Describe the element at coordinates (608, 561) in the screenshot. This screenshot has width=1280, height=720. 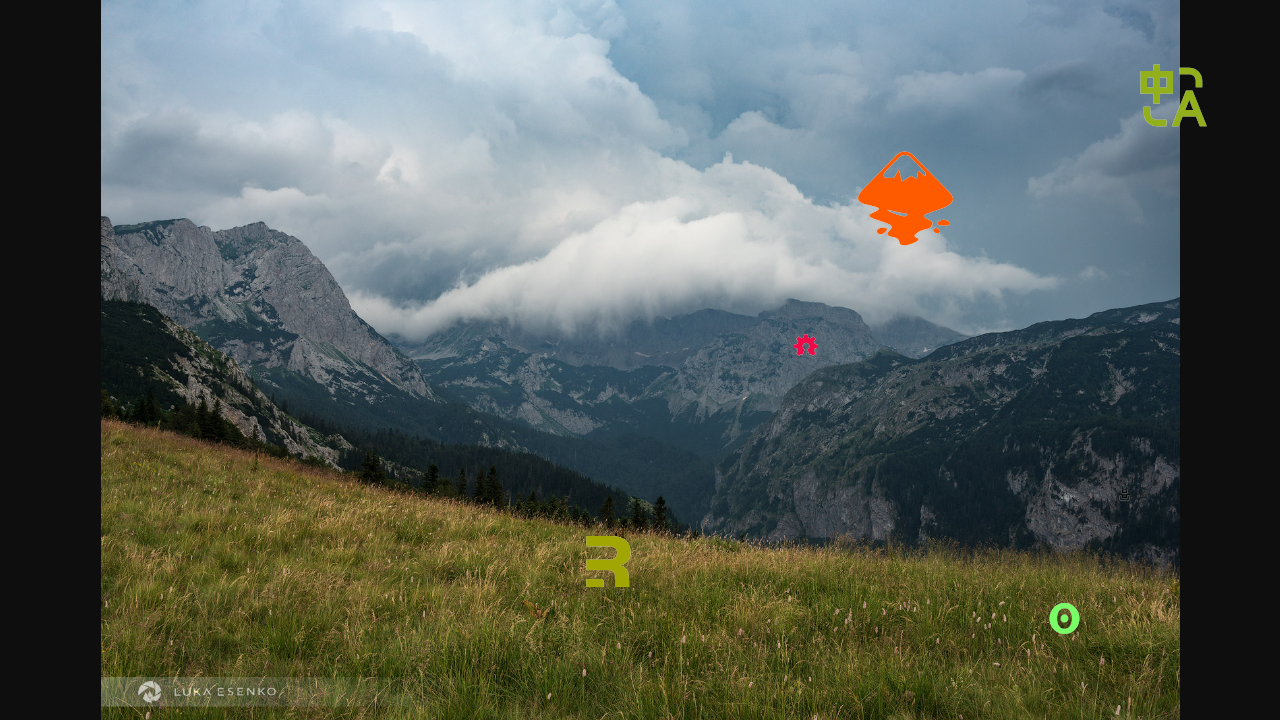
I see `remix framework logo` at that location.